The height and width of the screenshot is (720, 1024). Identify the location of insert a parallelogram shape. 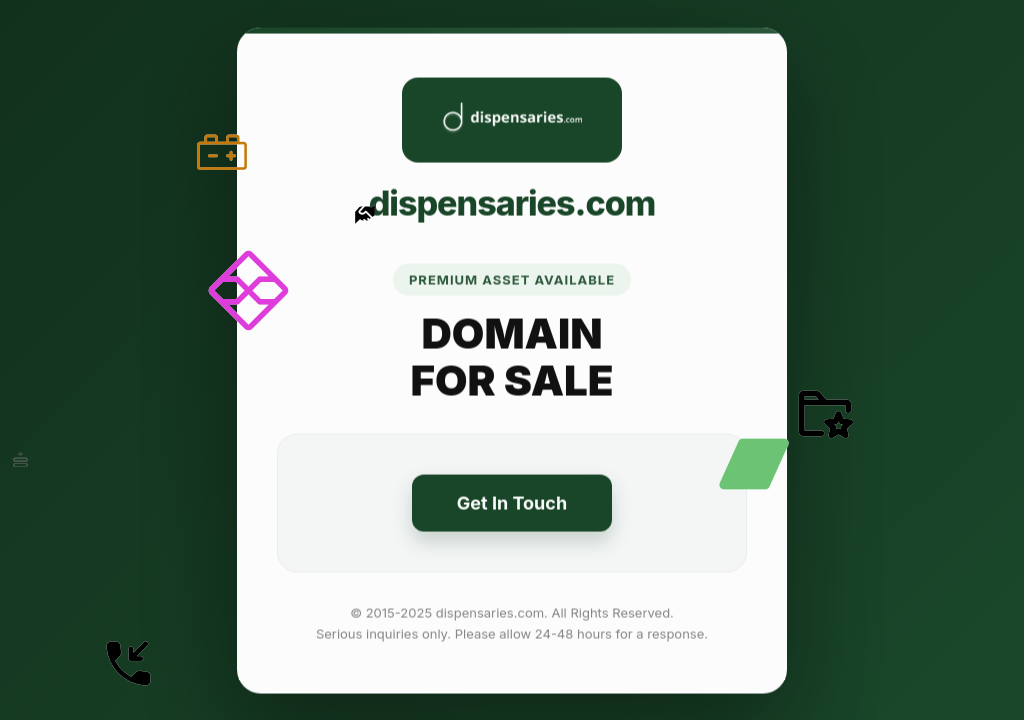
(754, 464).